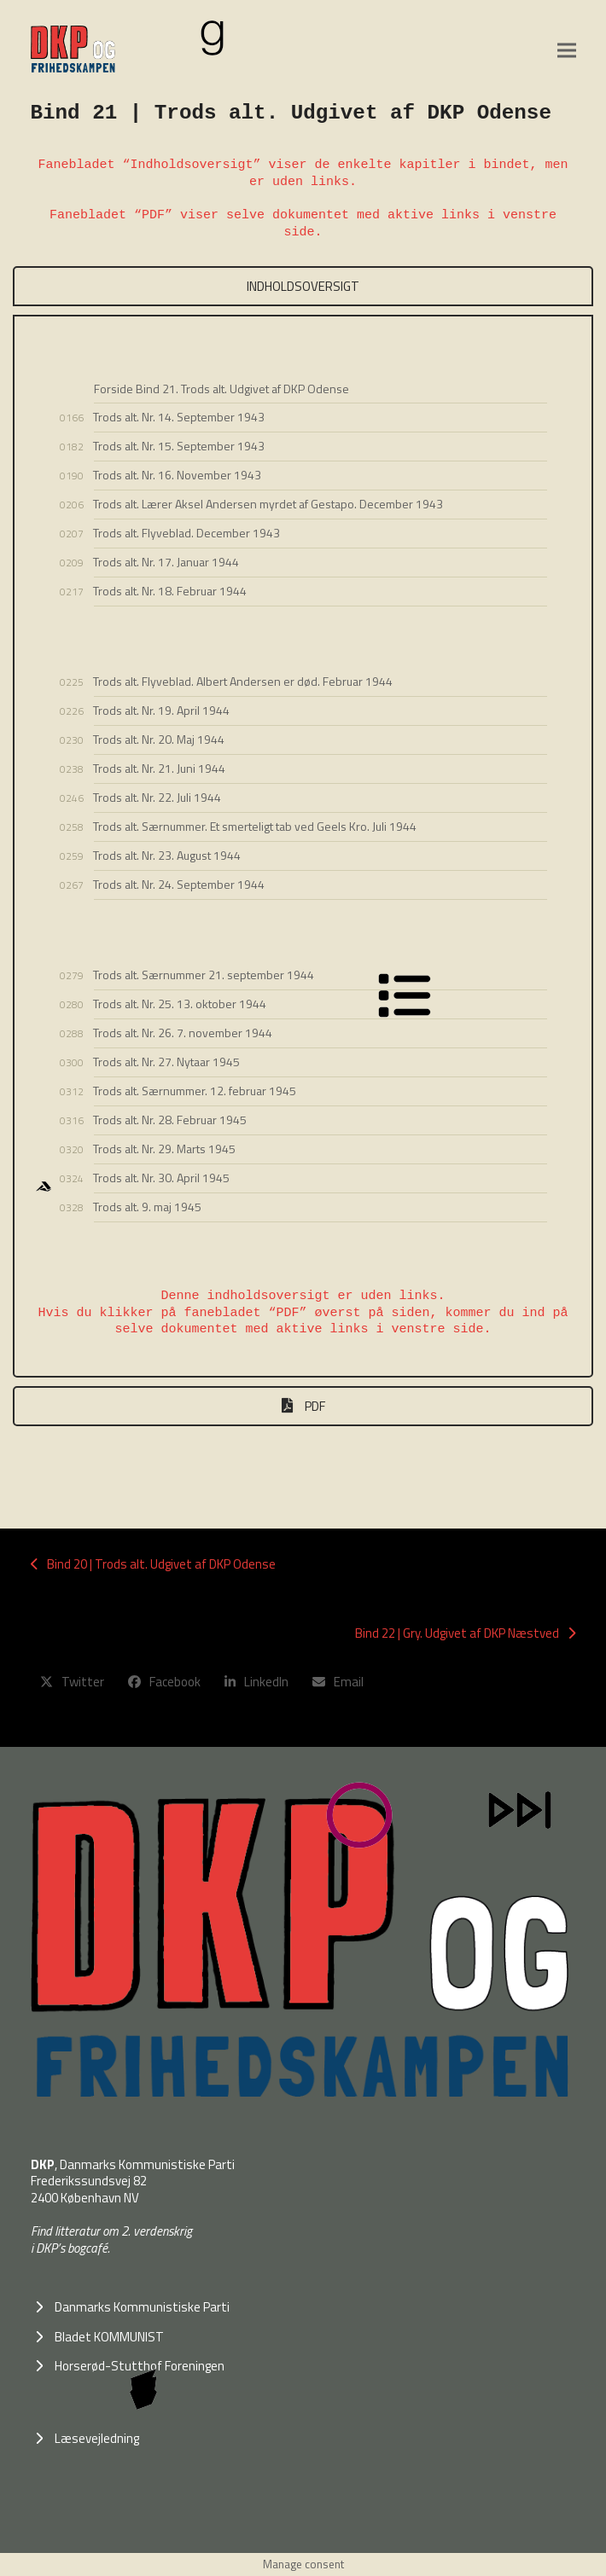  Describe the element at coordinates (404, 995) in the screenshot. I see `view items in list format` at that location.